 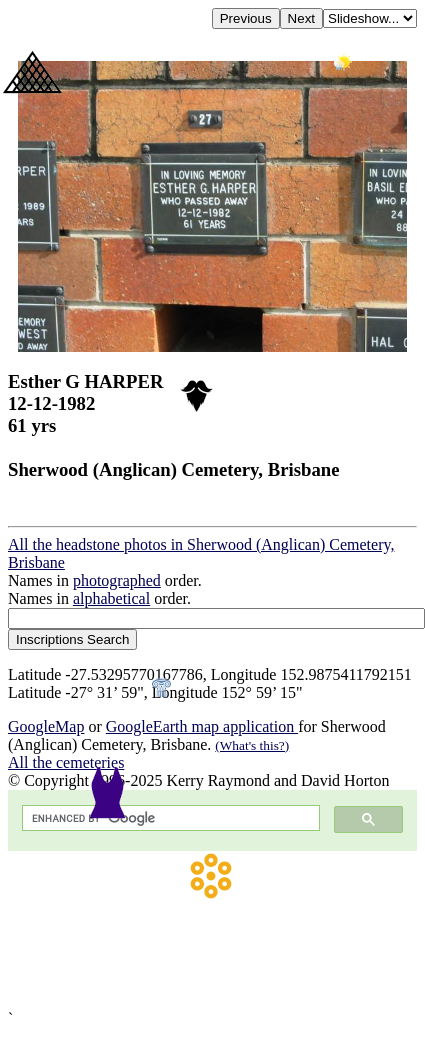 What do you see at coordinates (343, 62) in the screenshot?
I see `indicates rainy weather with daytime sun breaks` at bounding box center [343, 62].